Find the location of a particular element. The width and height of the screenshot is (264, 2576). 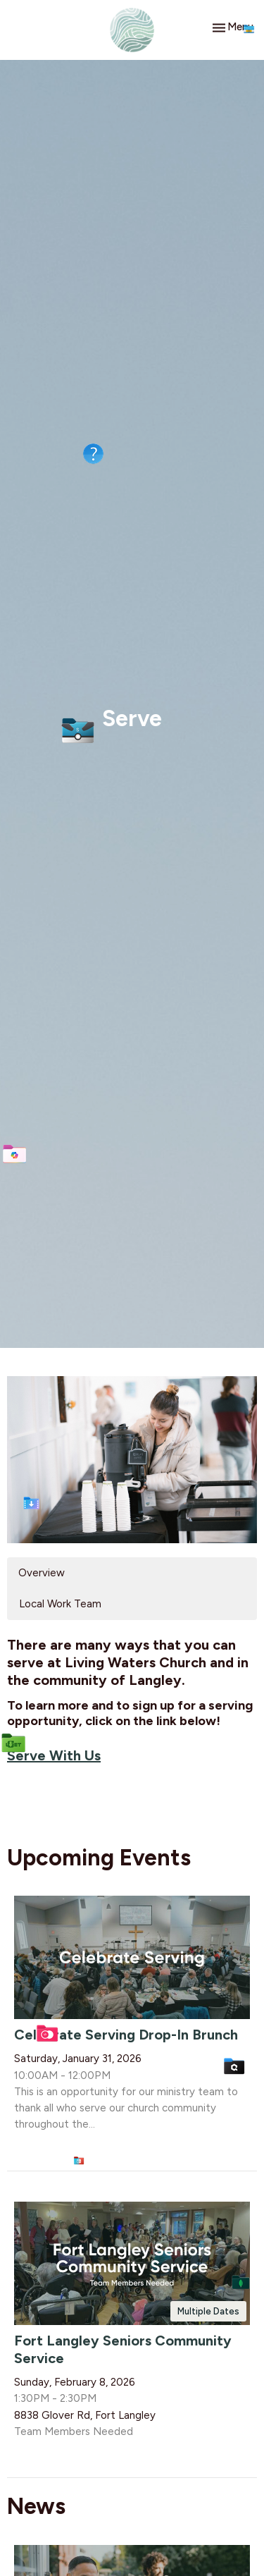

open folder containing downloaded videos is located at coordinates (31, 1503).